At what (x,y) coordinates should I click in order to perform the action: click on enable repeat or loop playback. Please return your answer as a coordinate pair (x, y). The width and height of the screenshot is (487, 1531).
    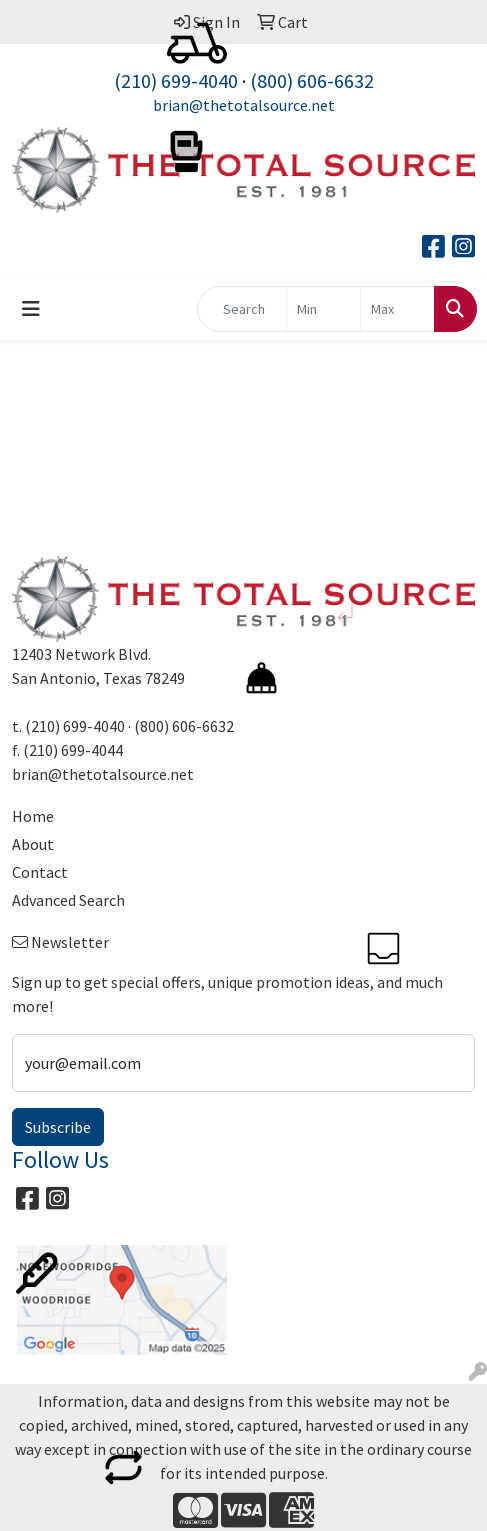
    Looking at the image, I should click on (123, 1467).